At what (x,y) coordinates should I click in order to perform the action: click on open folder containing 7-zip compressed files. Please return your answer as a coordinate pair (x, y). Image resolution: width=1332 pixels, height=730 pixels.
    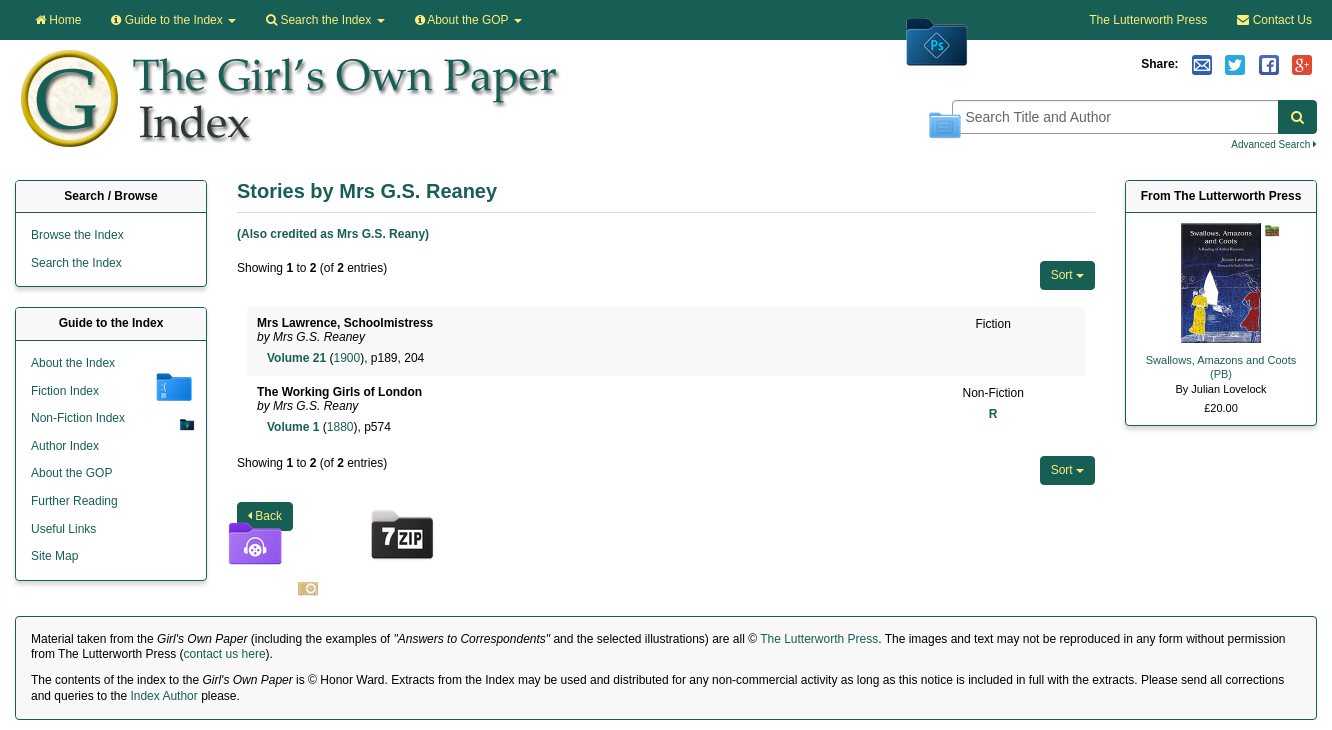
    Looking at the image, I should click on (402, 536).